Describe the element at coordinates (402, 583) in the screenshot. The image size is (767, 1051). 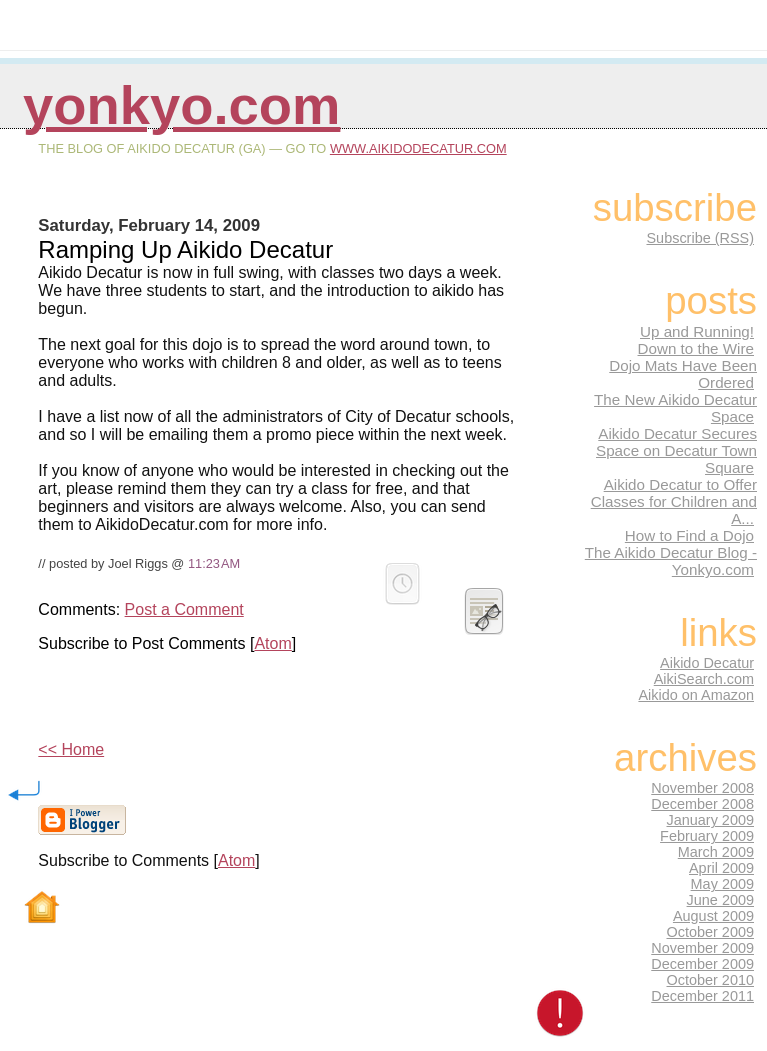
I see `image is currently loading` at that location.